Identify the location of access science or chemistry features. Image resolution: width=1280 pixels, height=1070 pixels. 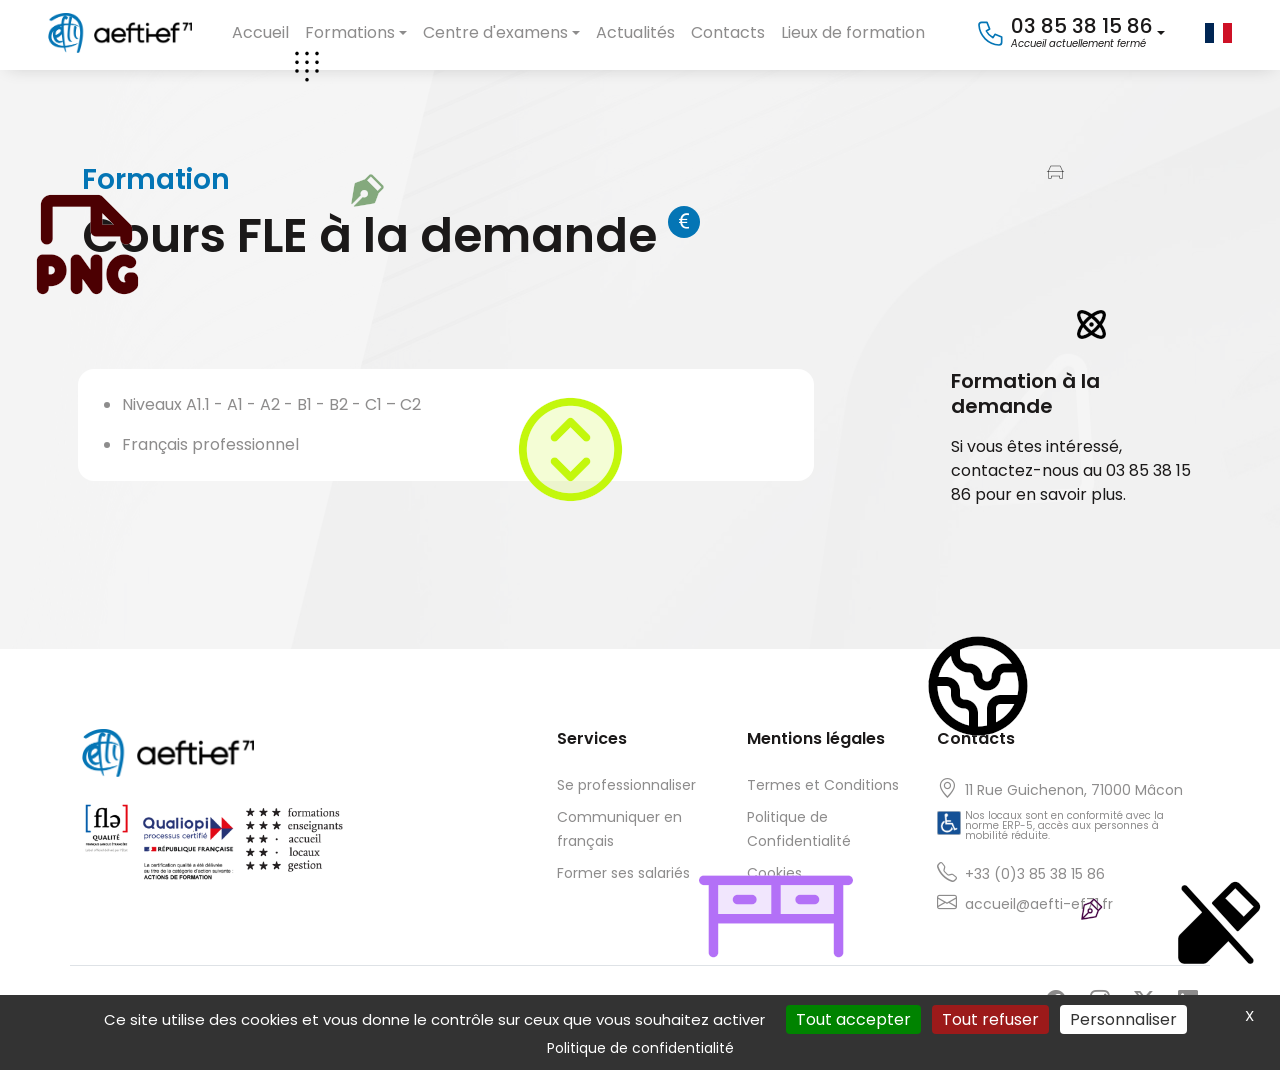
(1091, 324).